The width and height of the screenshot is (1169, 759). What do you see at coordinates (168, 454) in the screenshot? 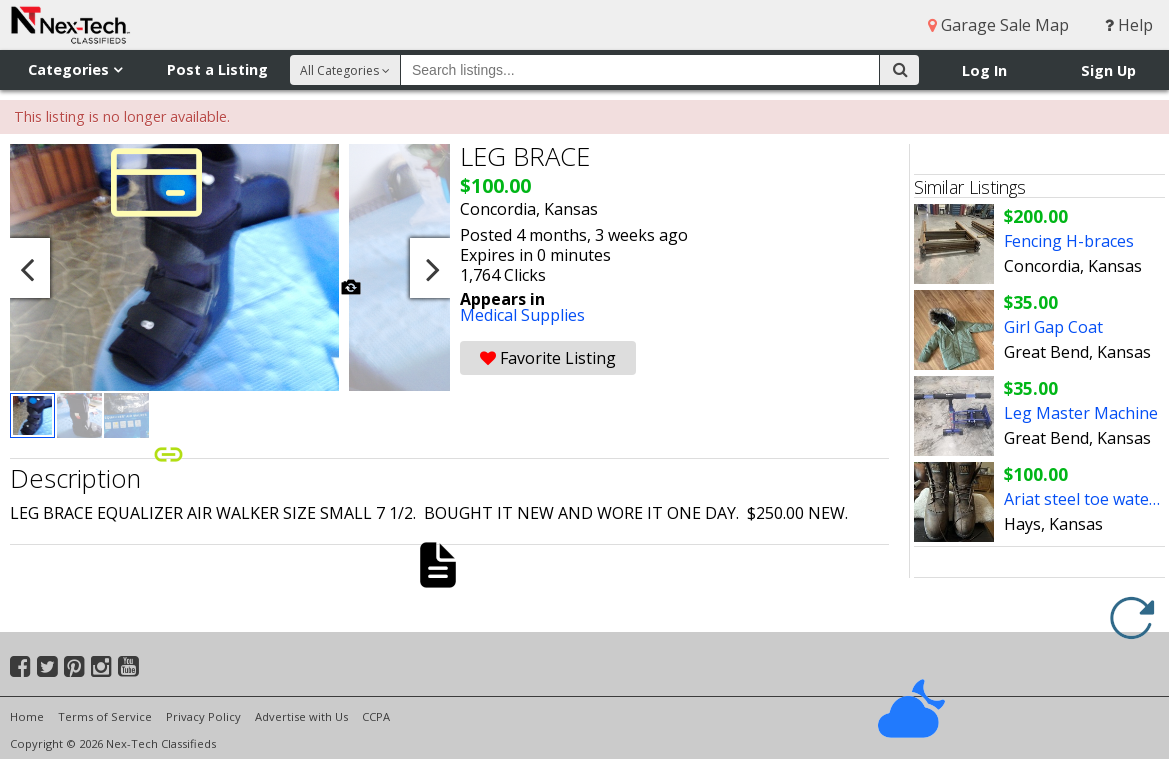
I see `copy or share a link` at bounding box center [168, 454].